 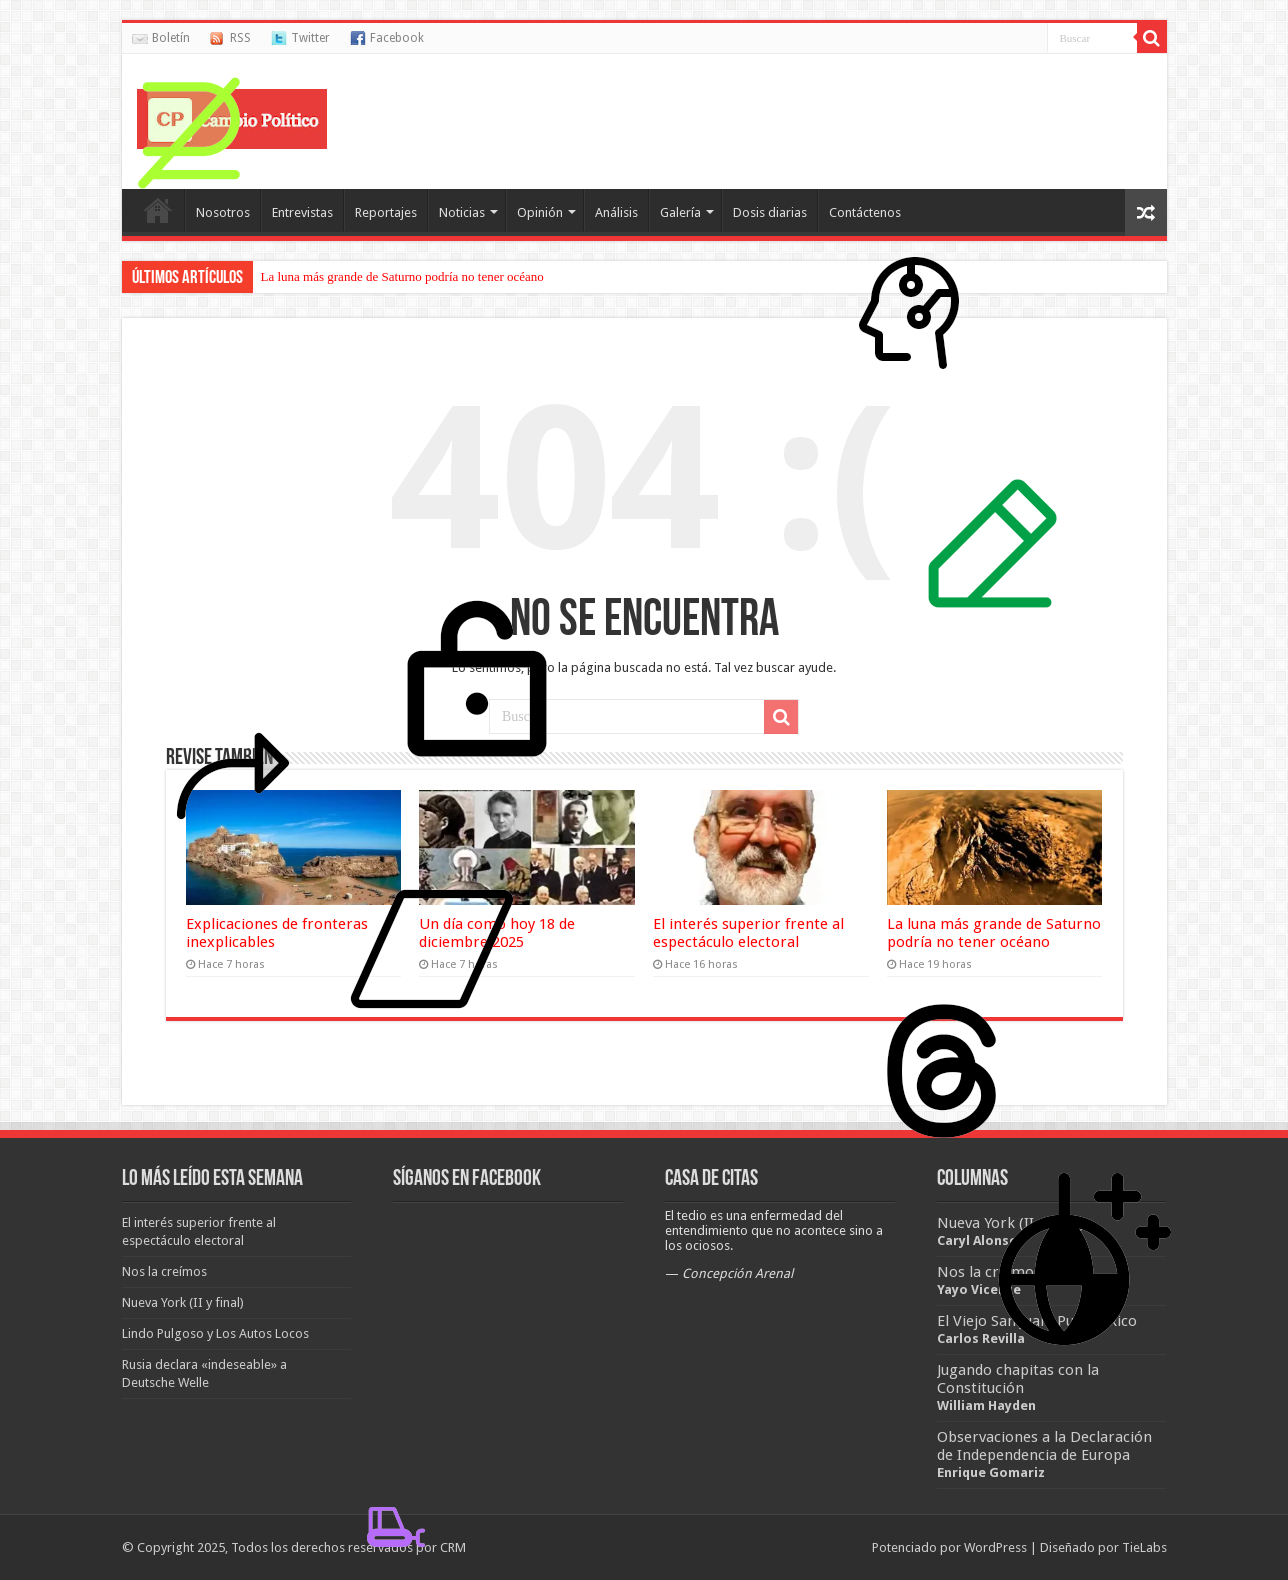 I want to click on share or forward content, so click(x=233, y=776).